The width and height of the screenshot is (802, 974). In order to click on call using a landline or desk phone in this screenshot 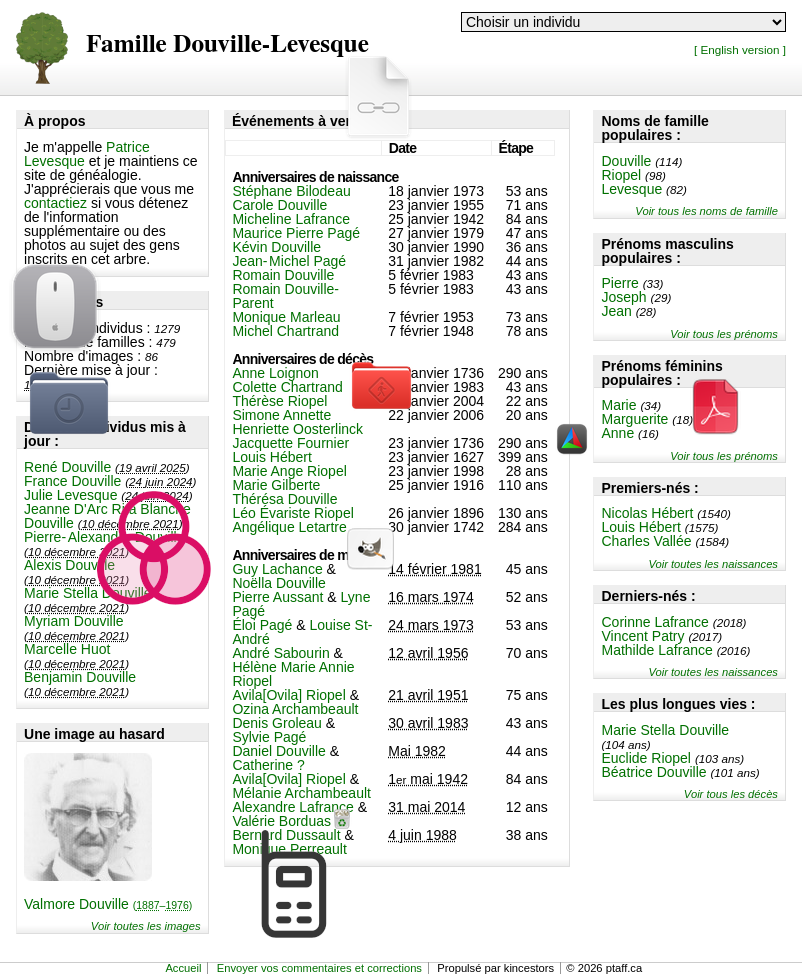, I will do `click(297, 887)`.